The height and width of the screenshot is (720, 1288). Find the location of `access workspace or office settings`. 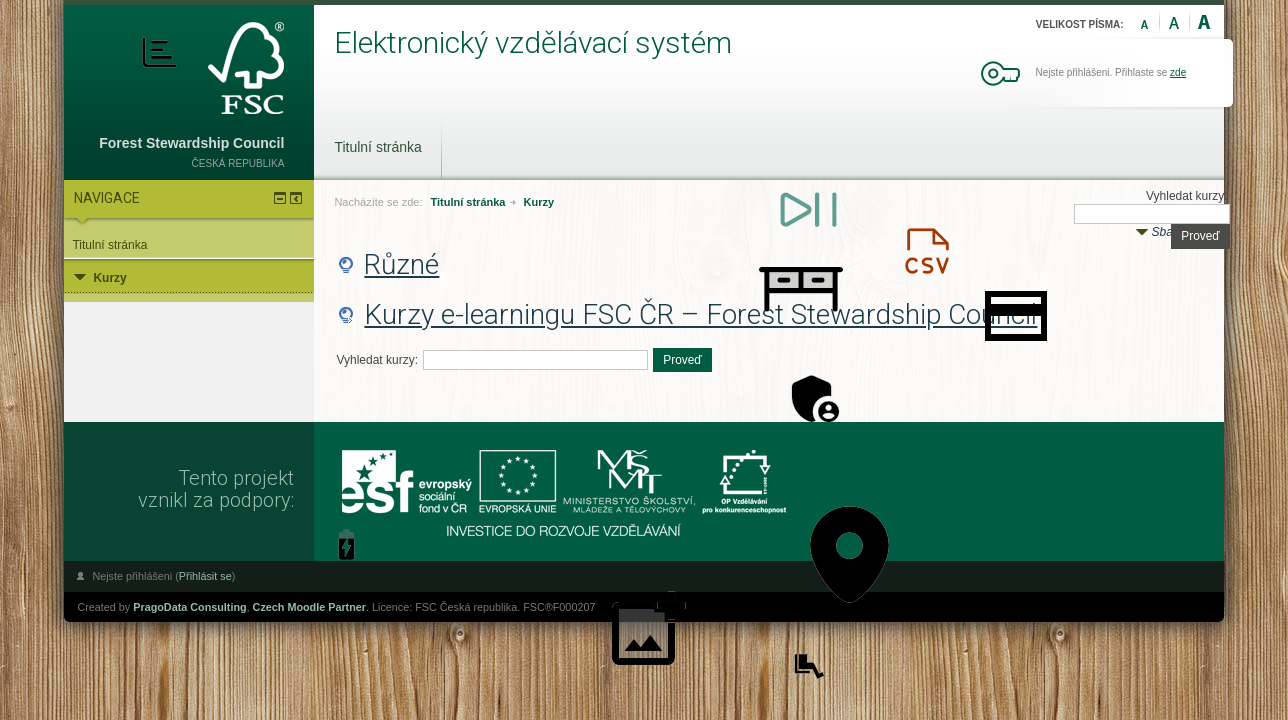

access workspace or office settings is located at coordinates (801, 288).